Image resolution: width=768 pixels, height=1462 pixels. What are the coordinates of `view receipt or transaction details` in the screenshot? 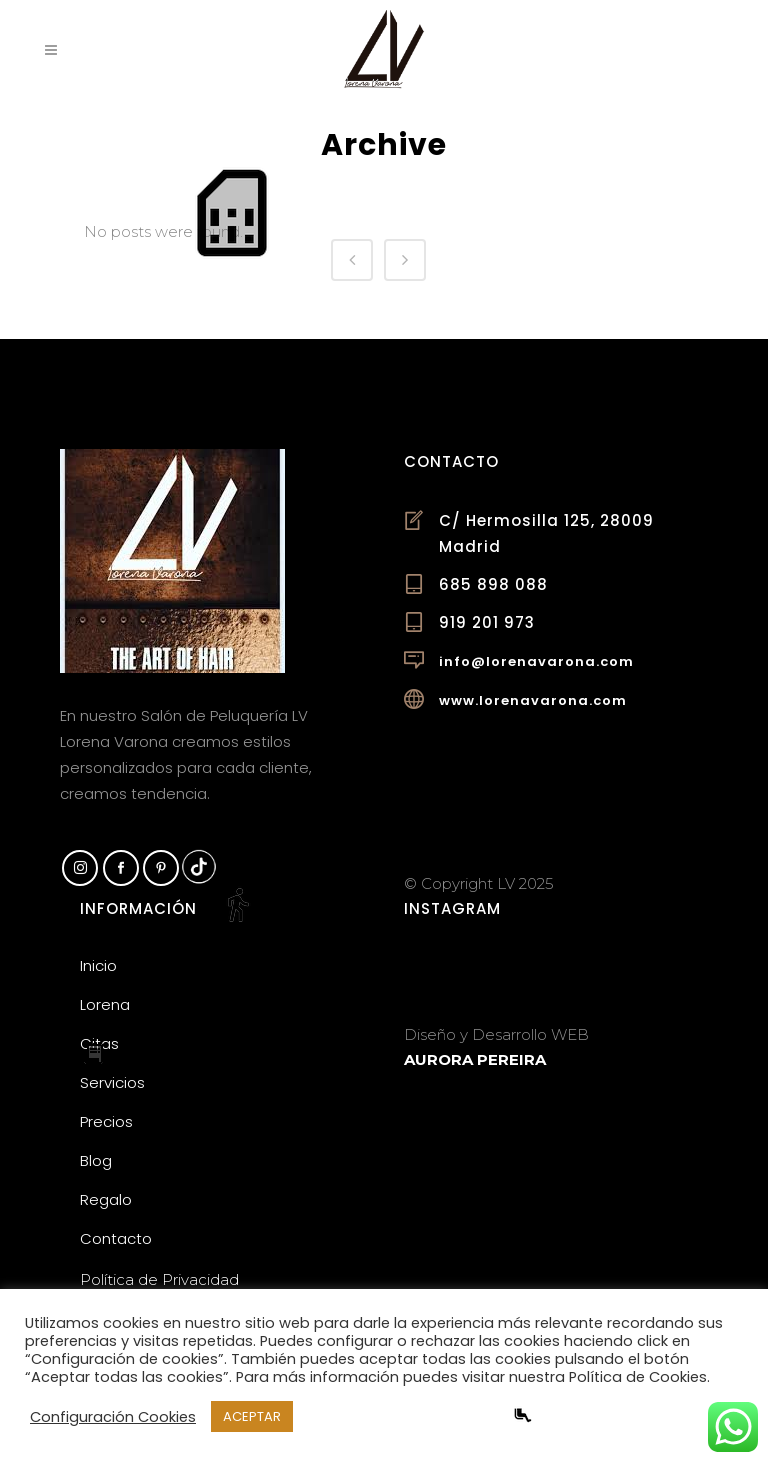 It's located at (93, 1053).